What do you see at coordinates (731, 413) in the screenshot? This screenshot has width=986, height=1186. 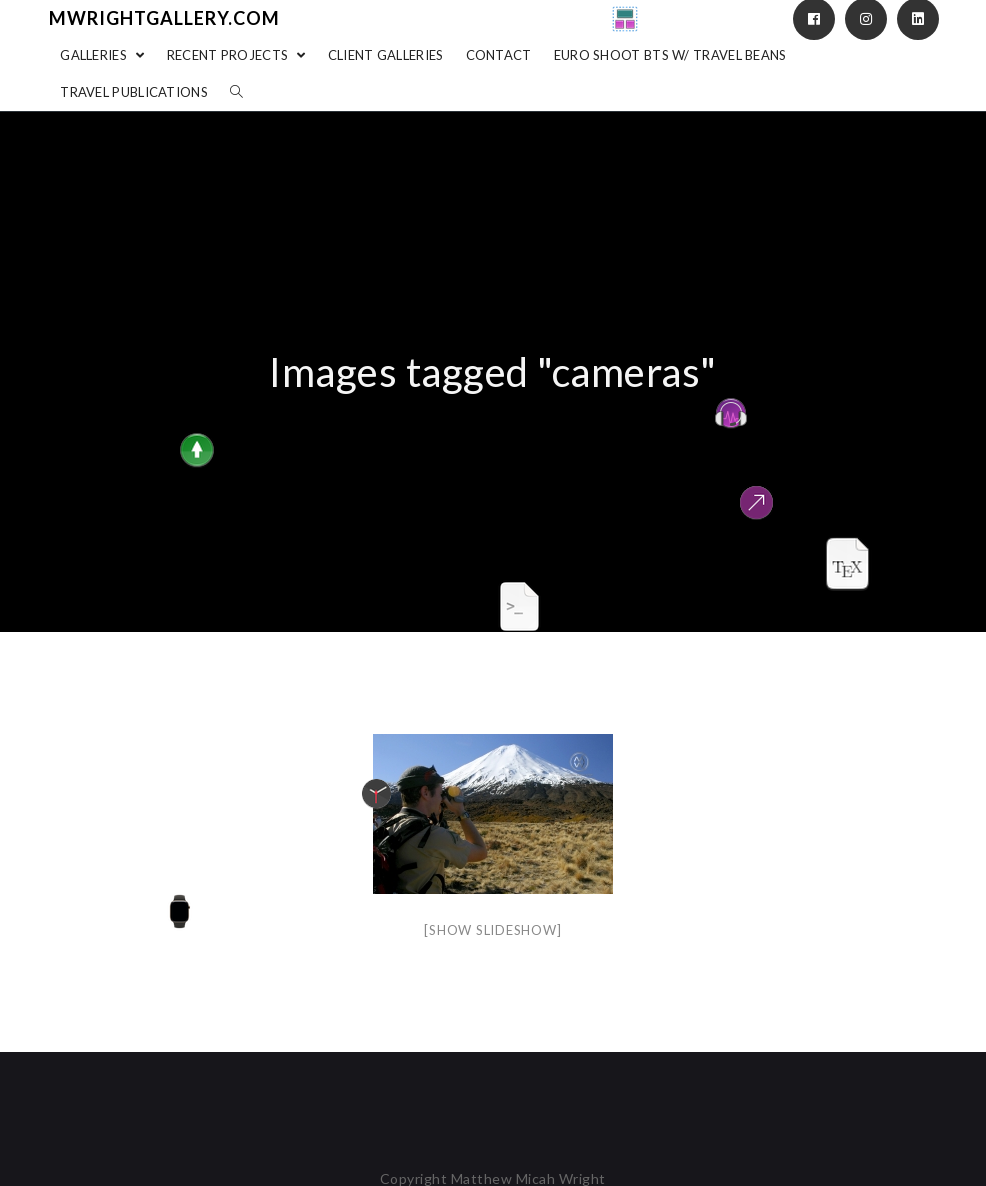 I see `audio headset device connected` at bounding box center [731, 413].